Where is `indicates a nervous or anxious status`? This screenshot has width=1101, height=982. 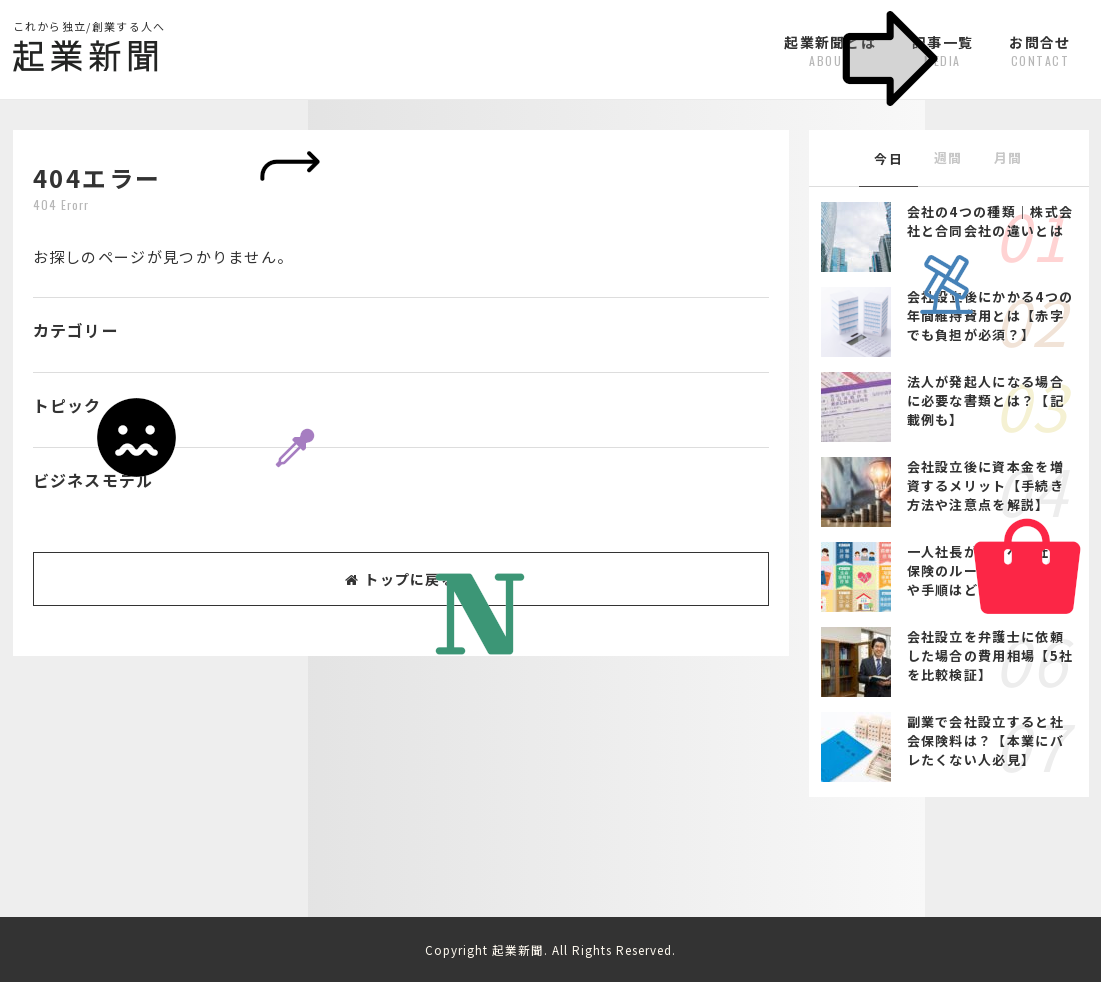 indicates a nervous or anxious status is located at coordinates (136, 437).